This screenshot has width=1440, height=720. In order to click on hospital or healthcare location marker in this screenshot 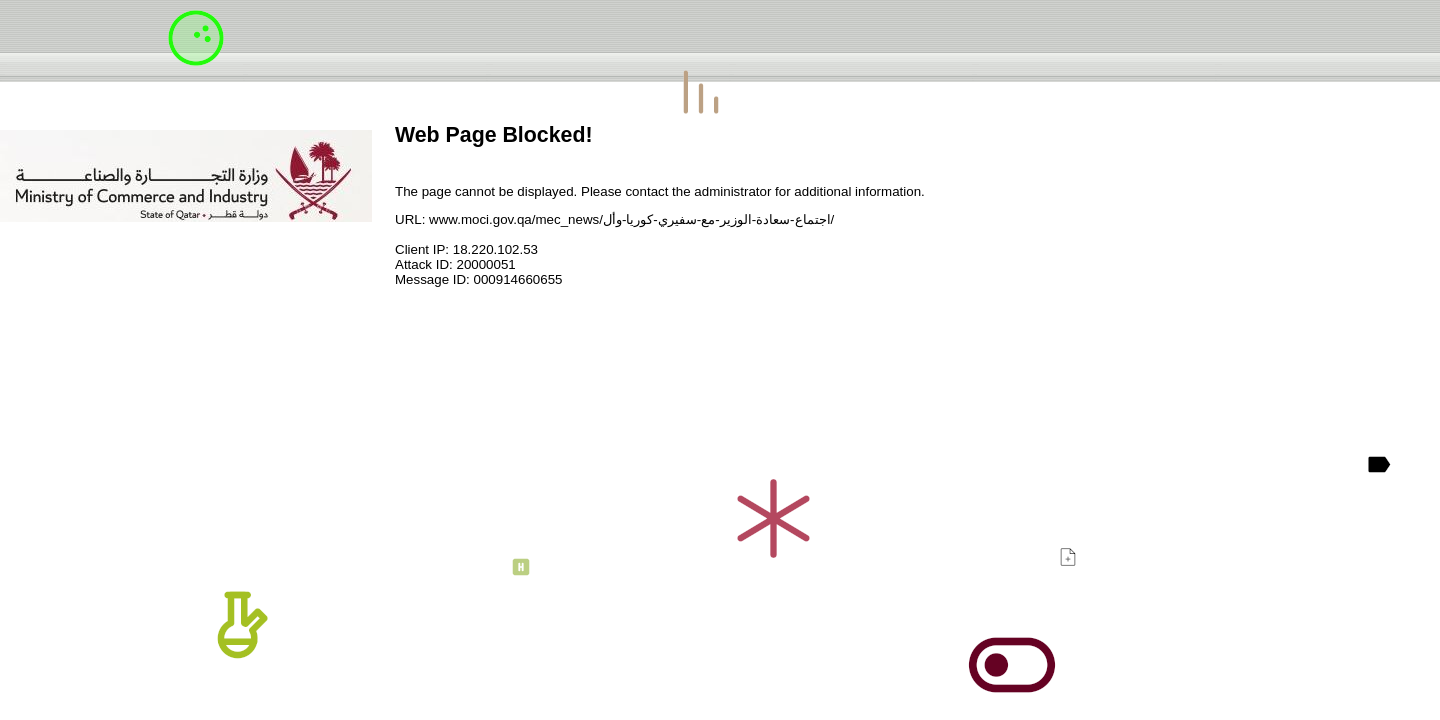, I will do `click(521, 567)`.